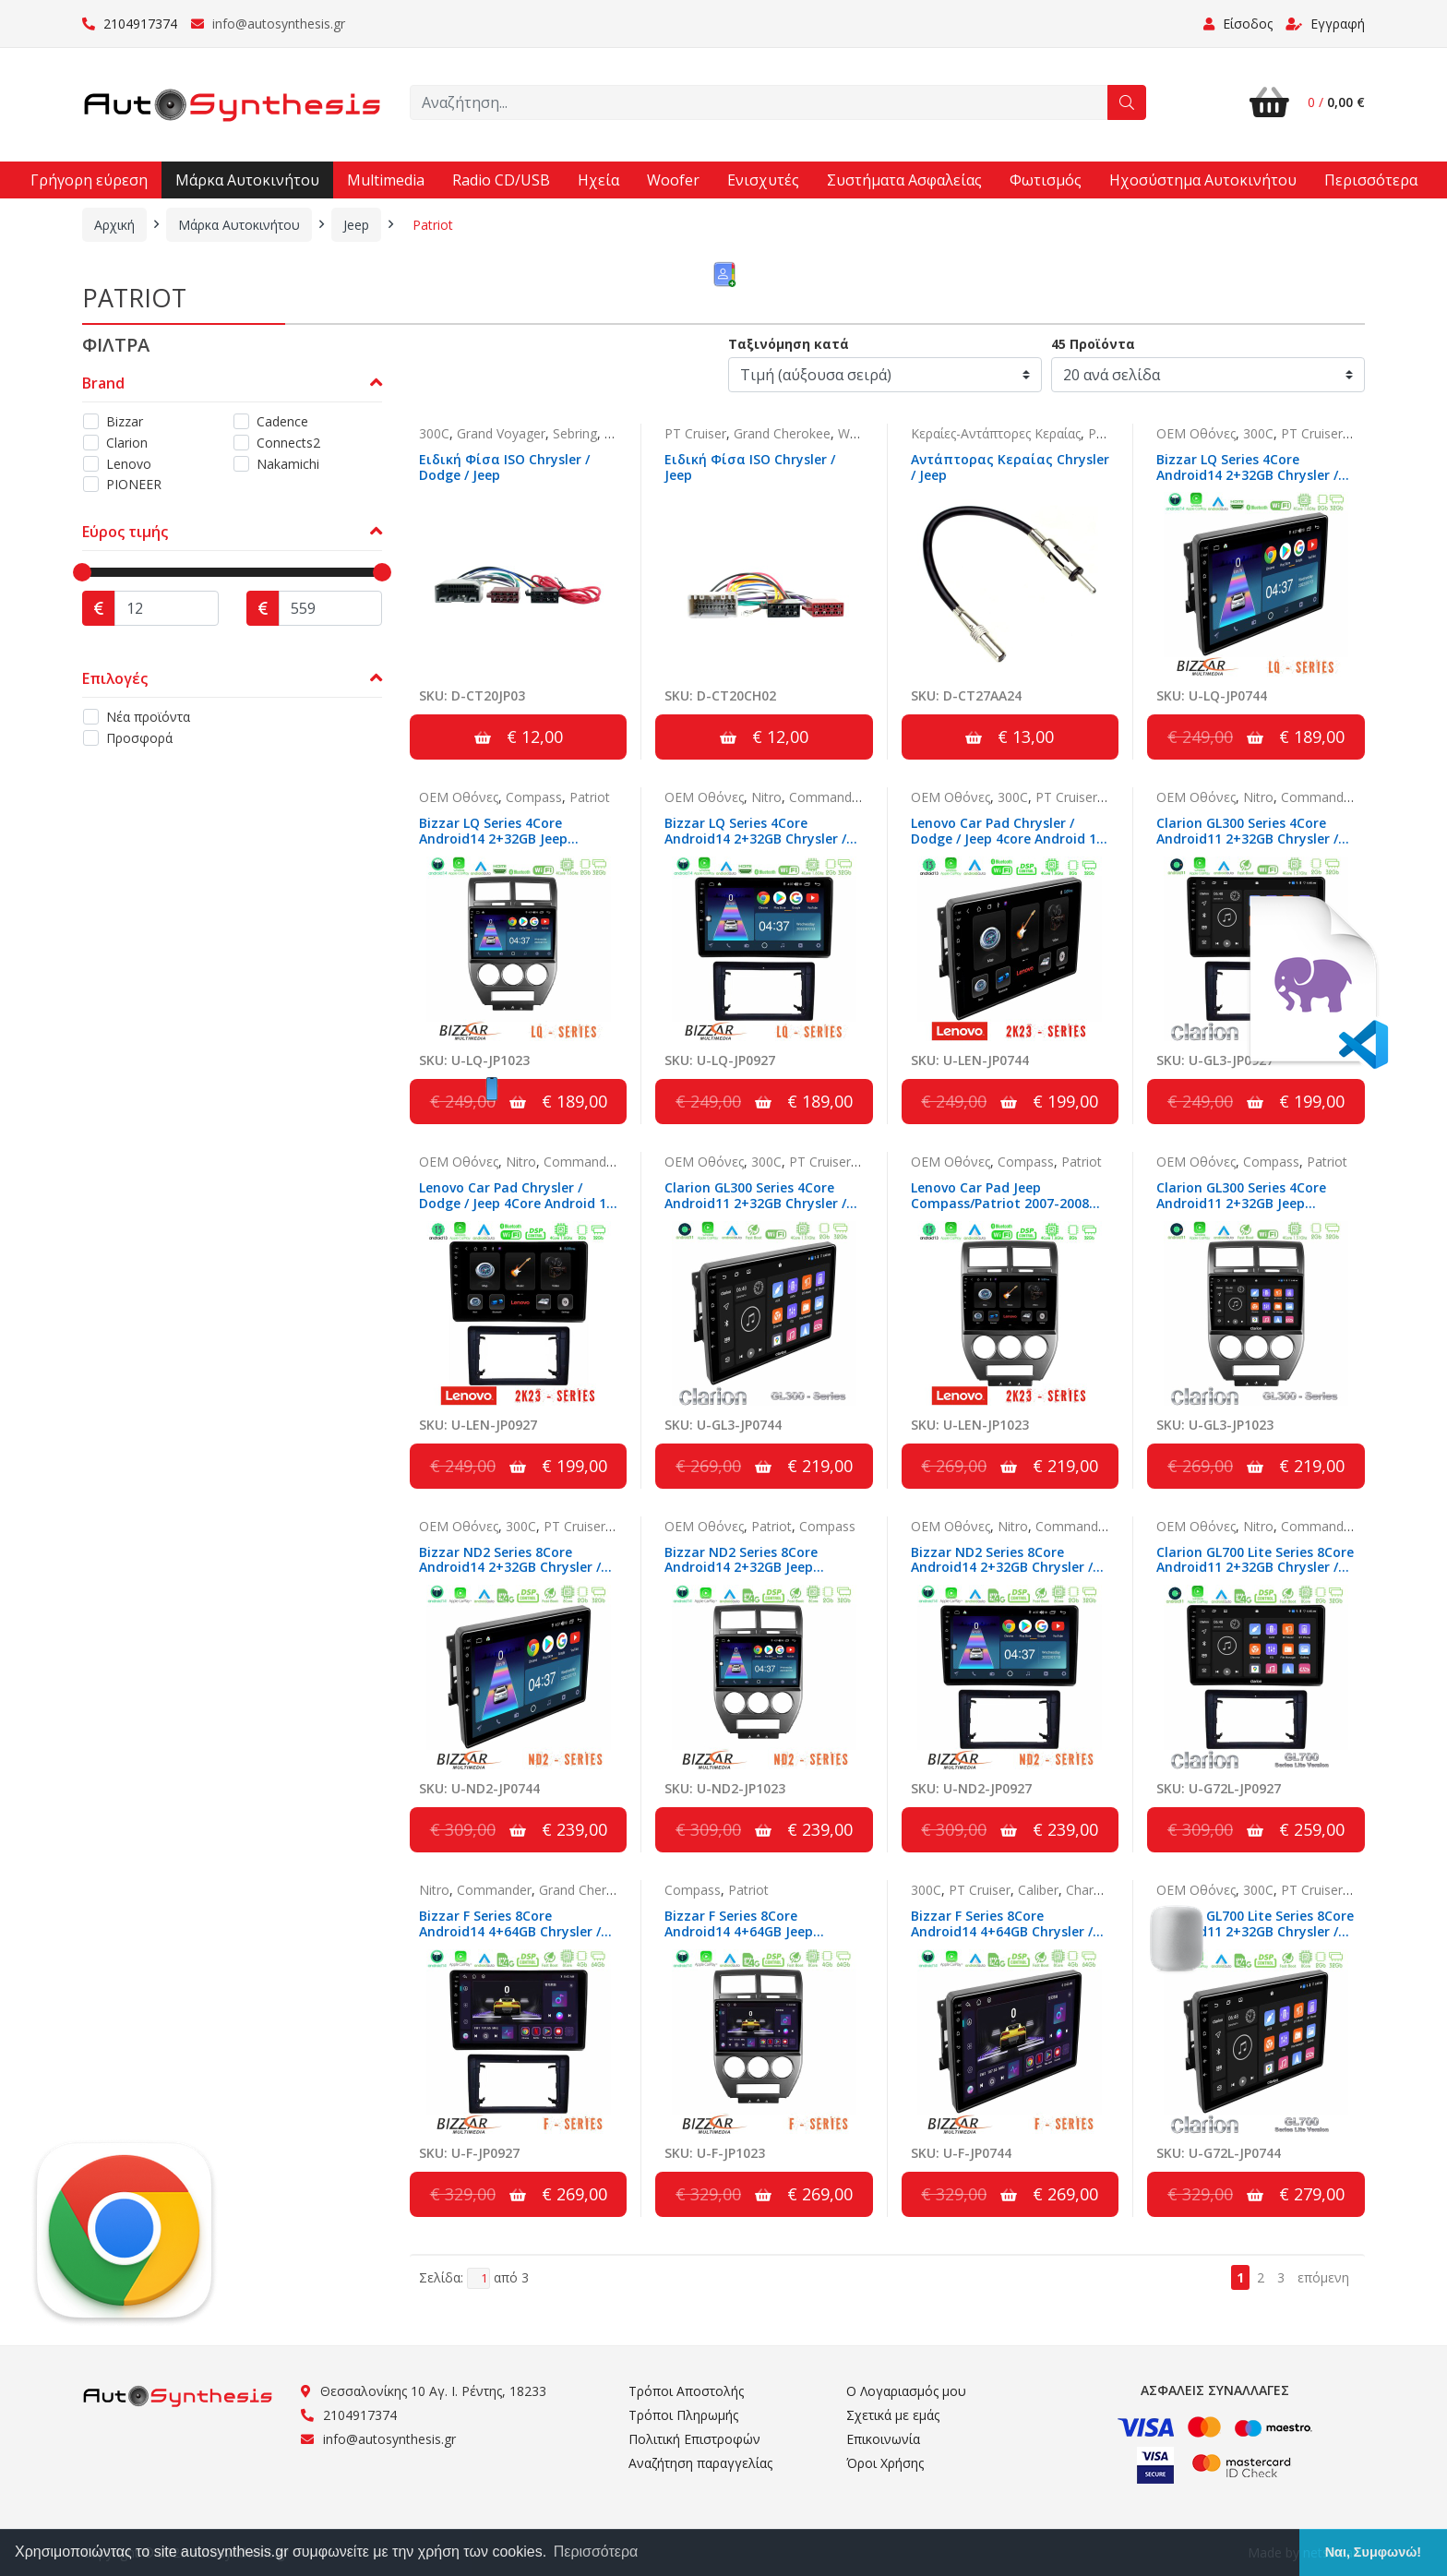 The width and height of the screenshot is (1447, 2576). I want to click on apple homepod smart speaker device, so click(1177, 1939).